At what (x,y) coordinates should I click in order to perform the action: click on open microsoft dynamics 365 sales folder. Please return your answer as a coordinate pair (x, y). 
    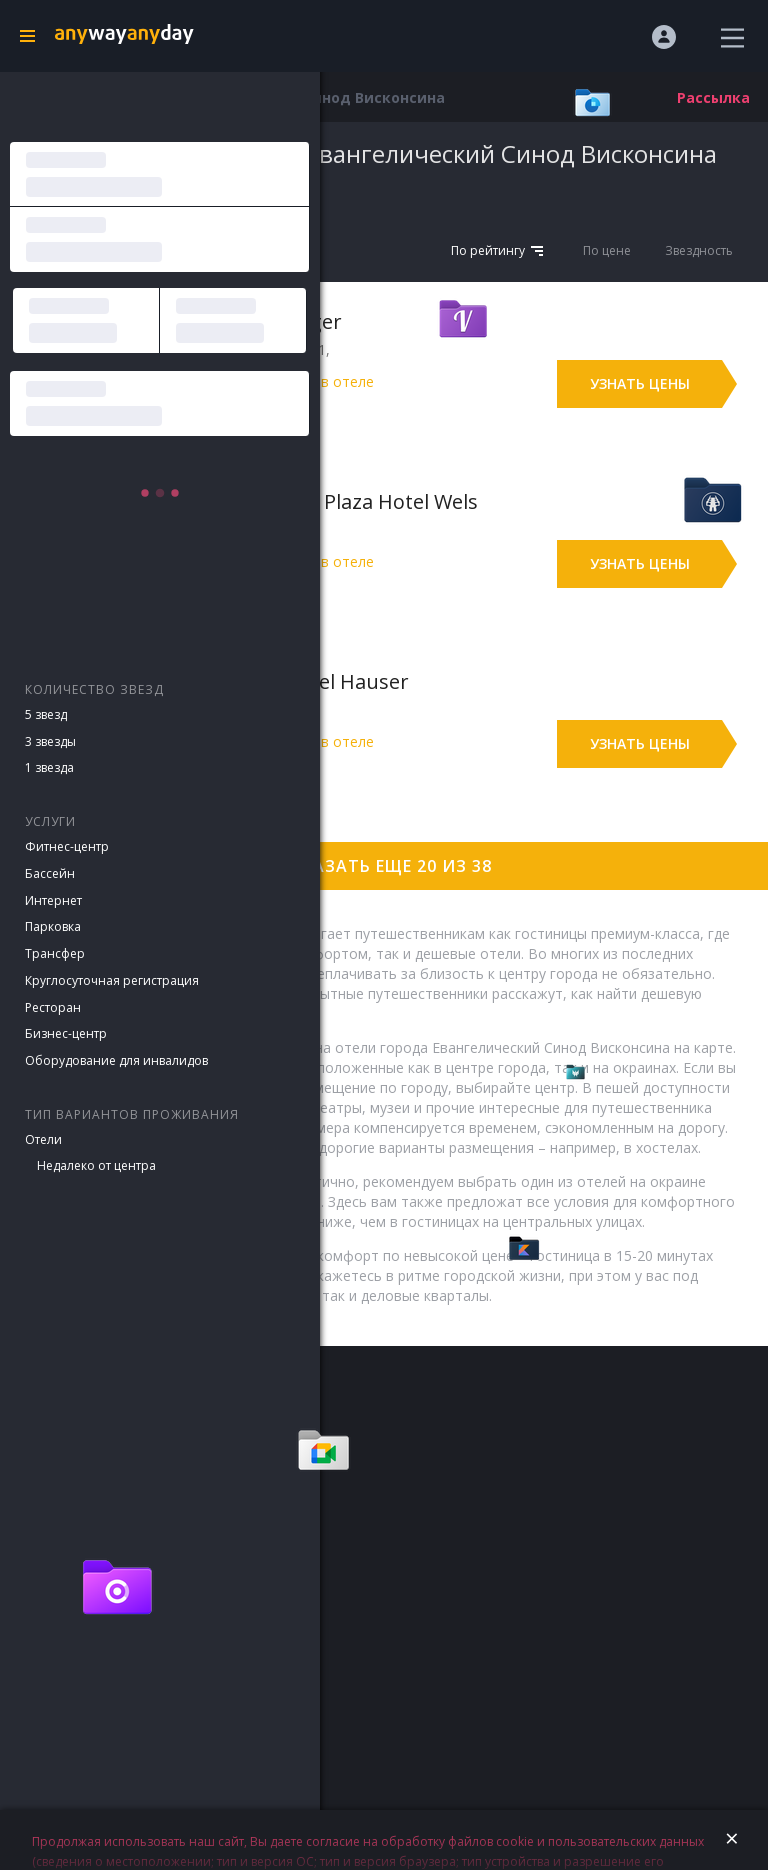
    Looking at the image, I should click on (592, 103).